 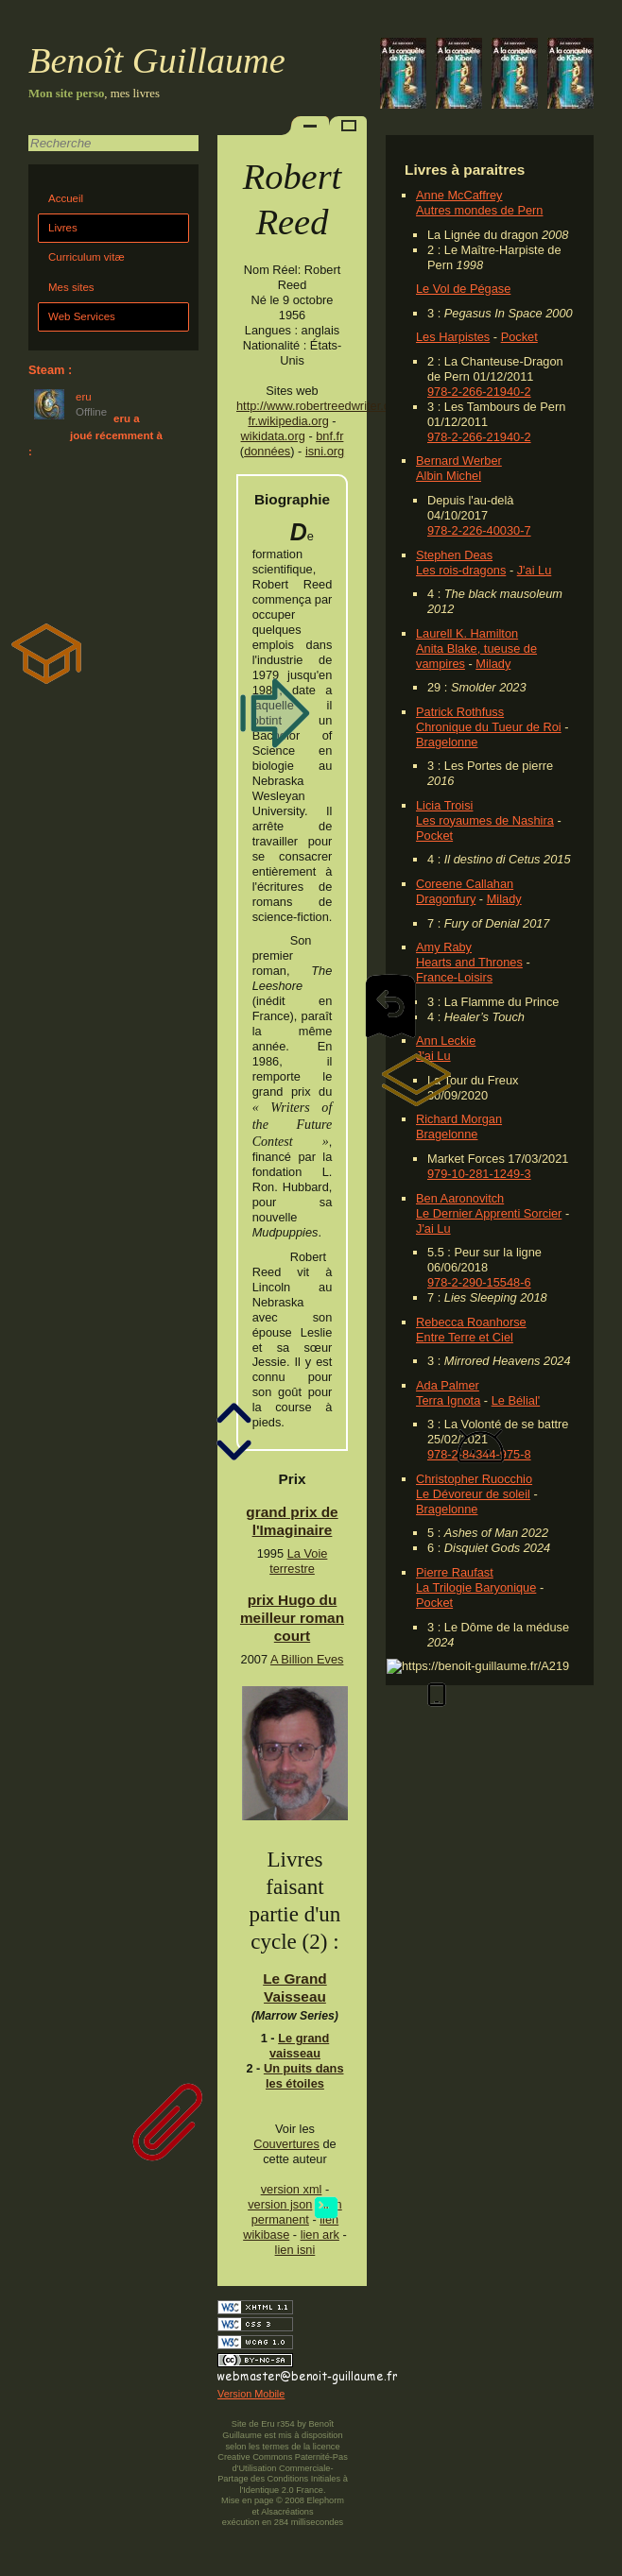 I want to click on request a refund for a purchase, so click(x=390, y=1006).